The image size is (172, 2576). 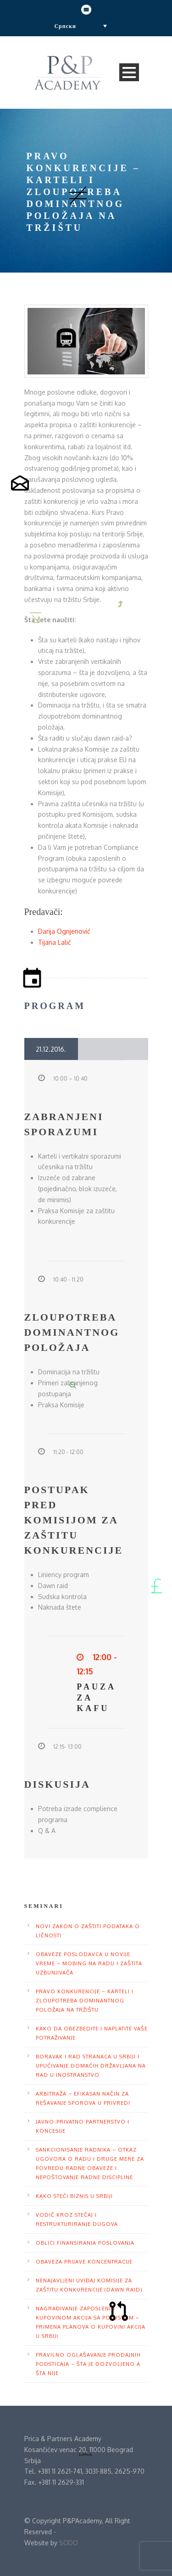 I want to click on view subway or metro transit options, so click(x=66, y=338).